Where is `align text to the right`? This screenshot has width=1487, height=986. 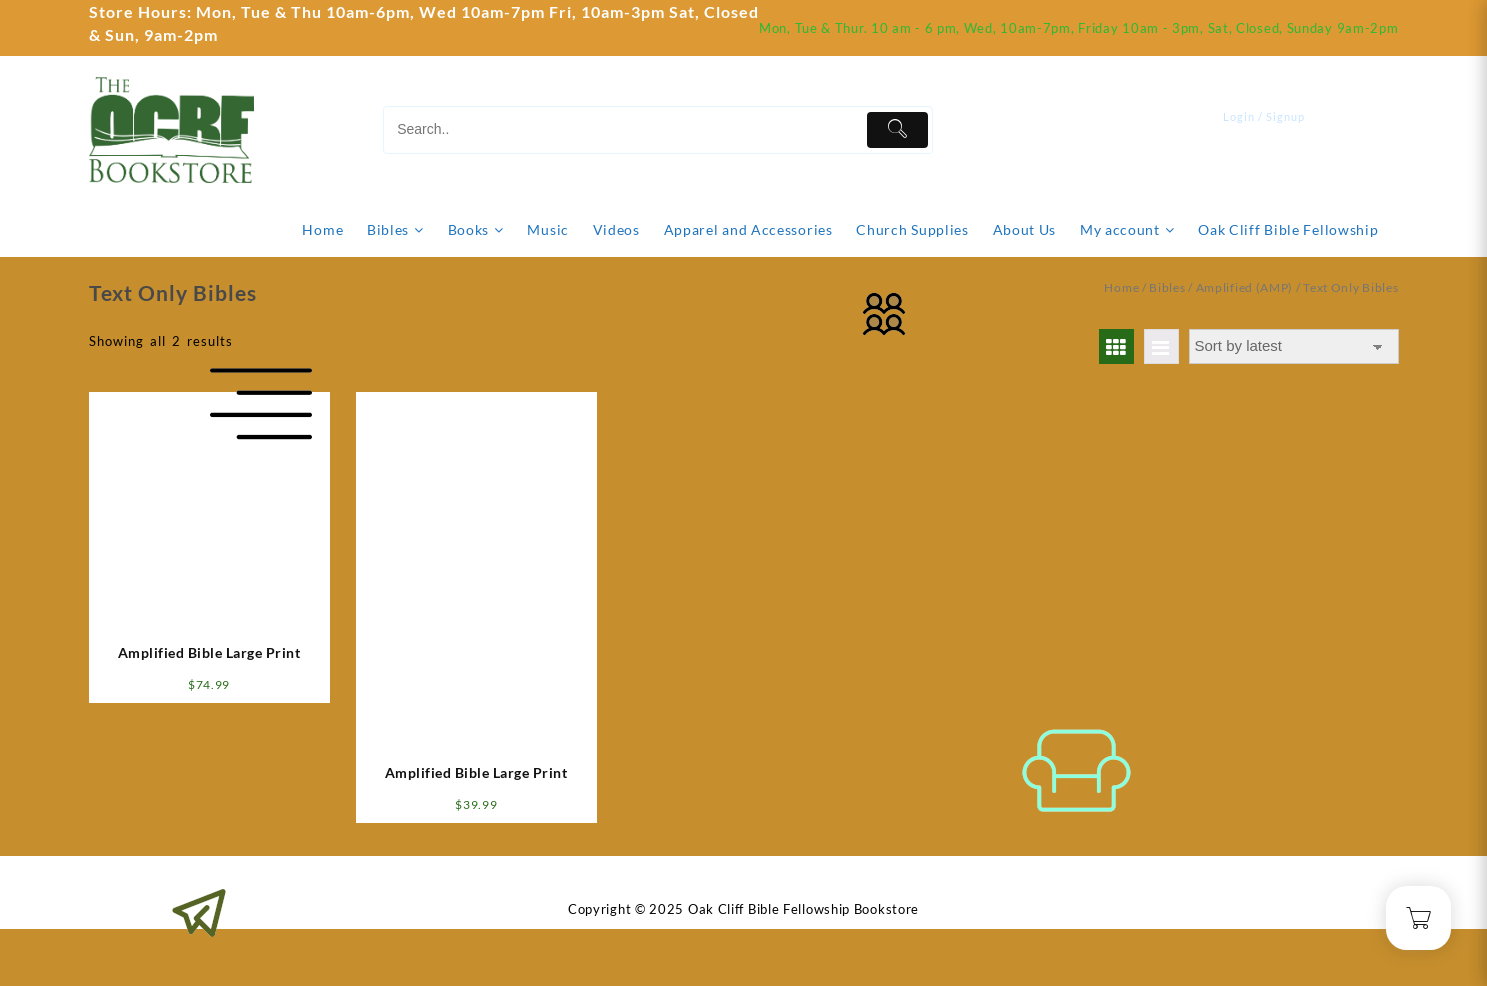 align text to the right is located at coordinates (261, 406).